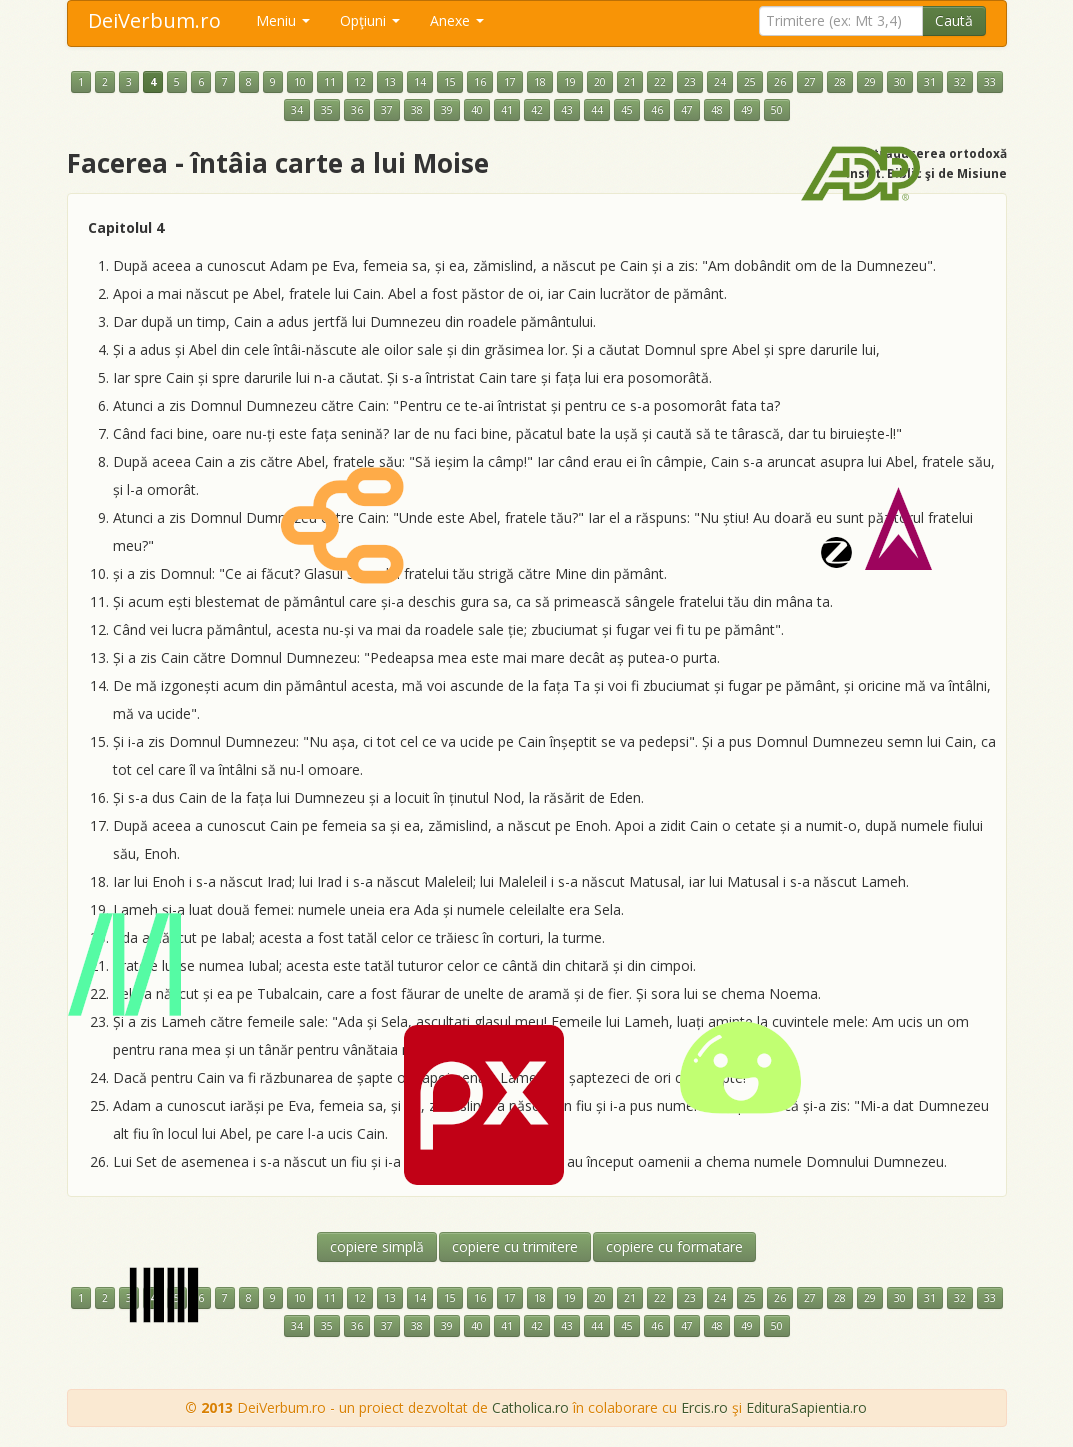 This screenshot has height=1447, width=1073. I want to click on create or view a mind map, so click(345, 525).